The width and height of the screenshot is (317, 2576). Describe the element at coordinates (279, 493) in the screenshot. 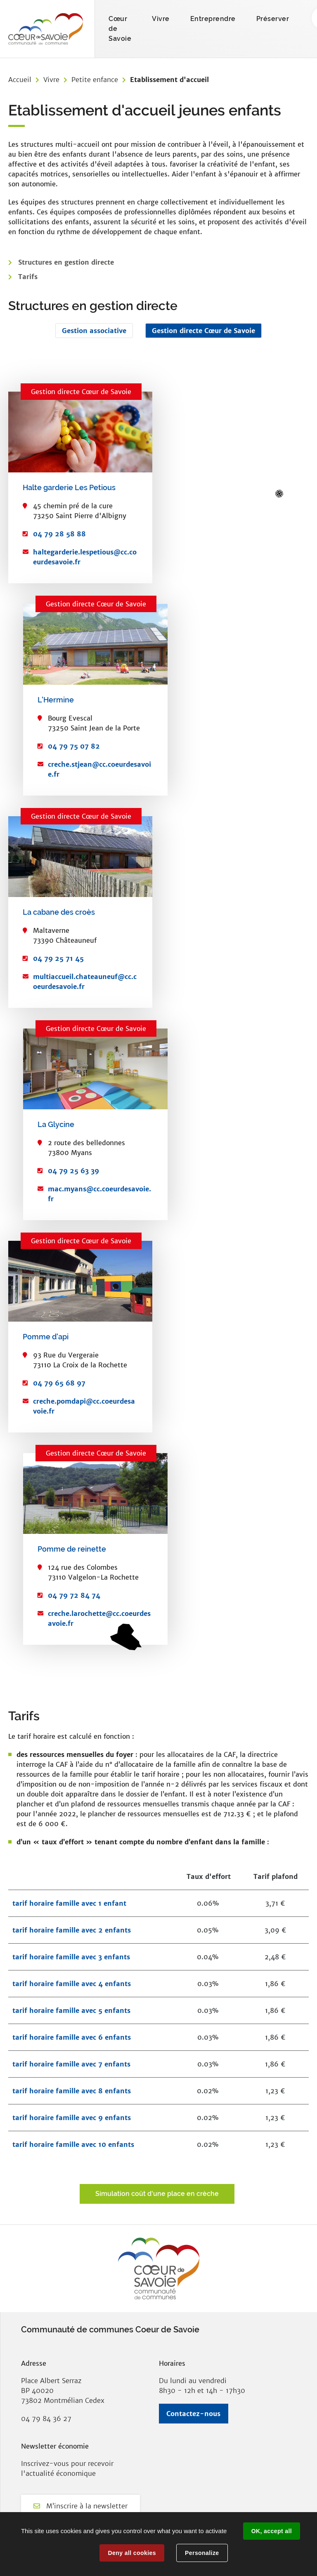

I see `access global or network settings` at that location.